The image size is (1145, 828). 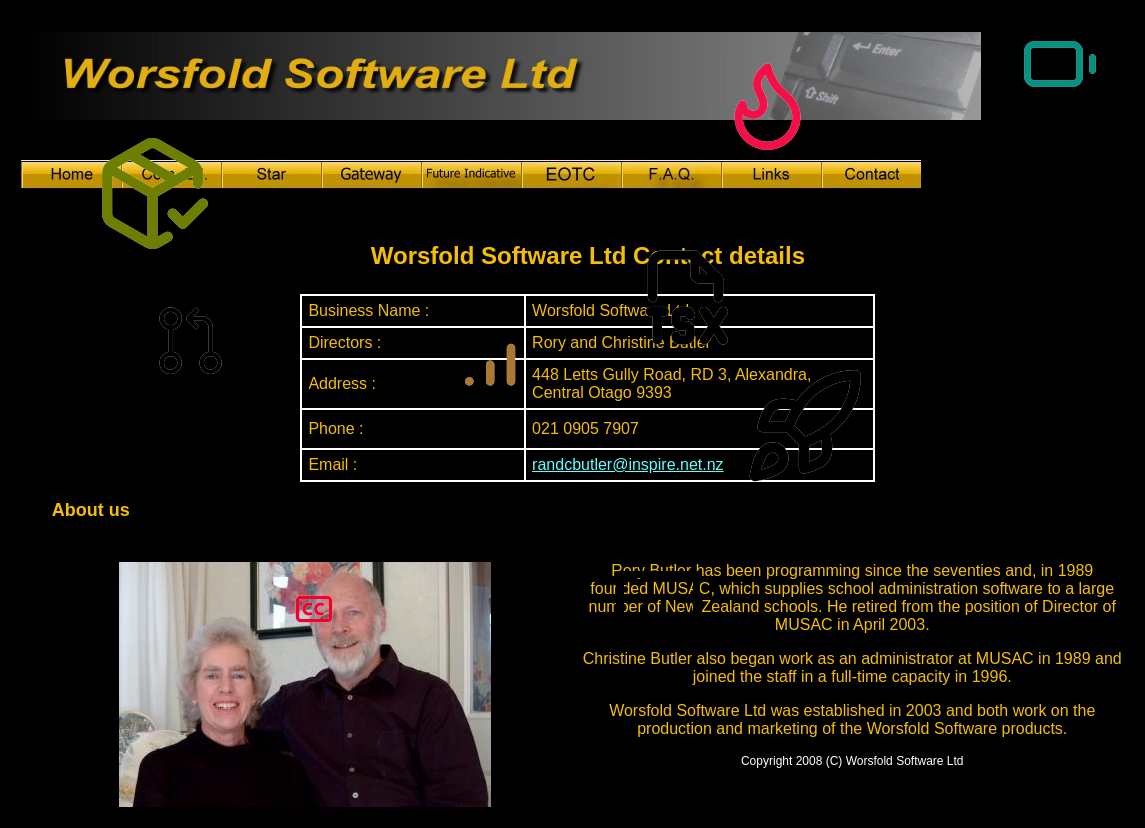 What do you see at coordinates (804, 427) in the screenshot?
I see `launch or deploy a project` at bounding box center [804, 427].